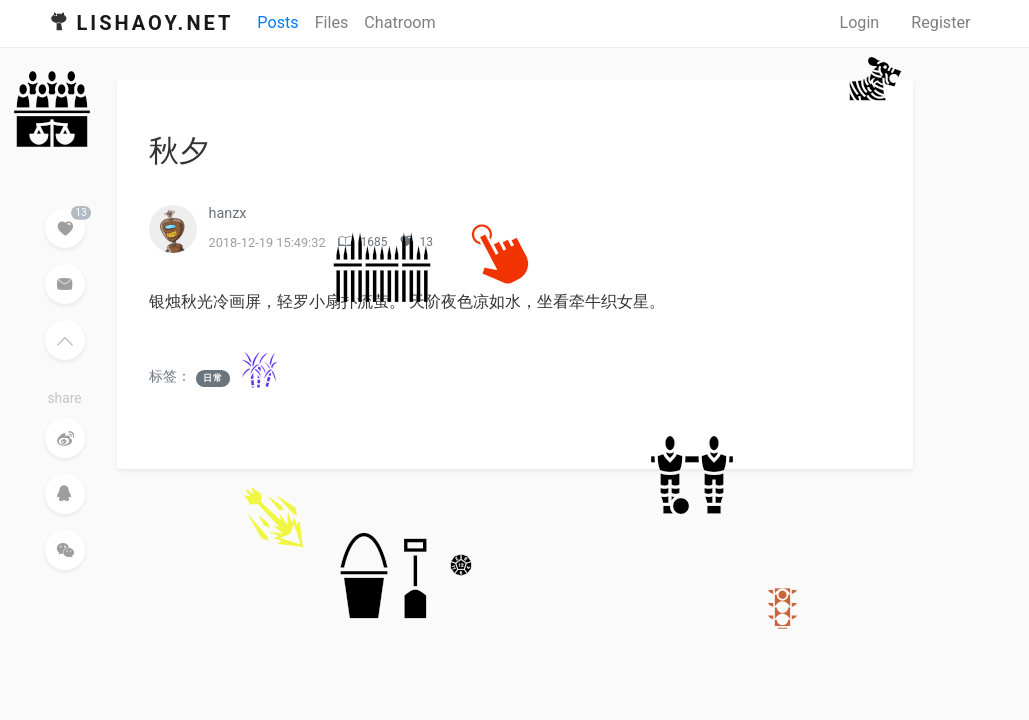 The height and width of the screenshot is (720, 1029). Describe the element at coordinates (382, 255) in the screenshot. I see `defensive wall or barrier structure in a strategy game` at that location.